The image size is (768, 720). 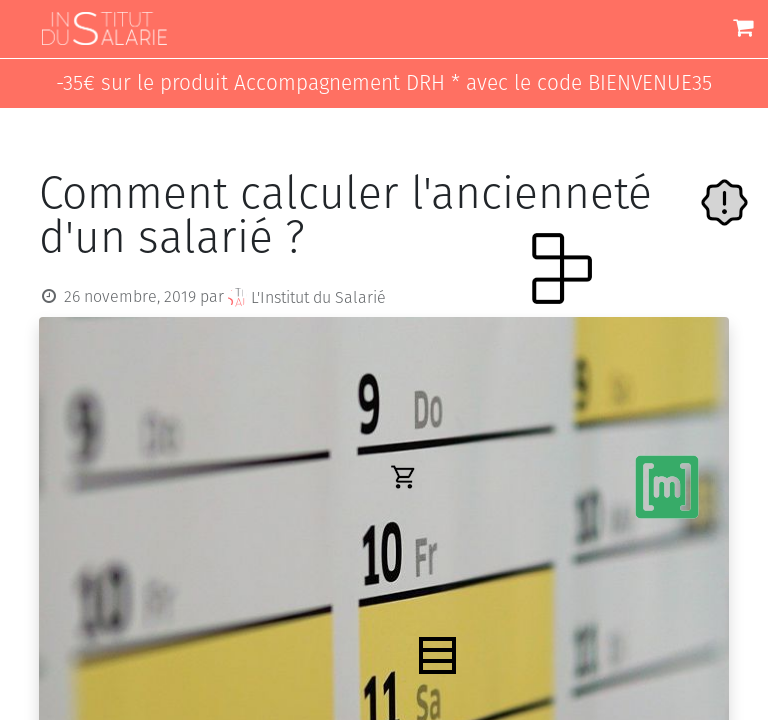 I want to click on open matrix messaging app, so click(x=667, y=487).